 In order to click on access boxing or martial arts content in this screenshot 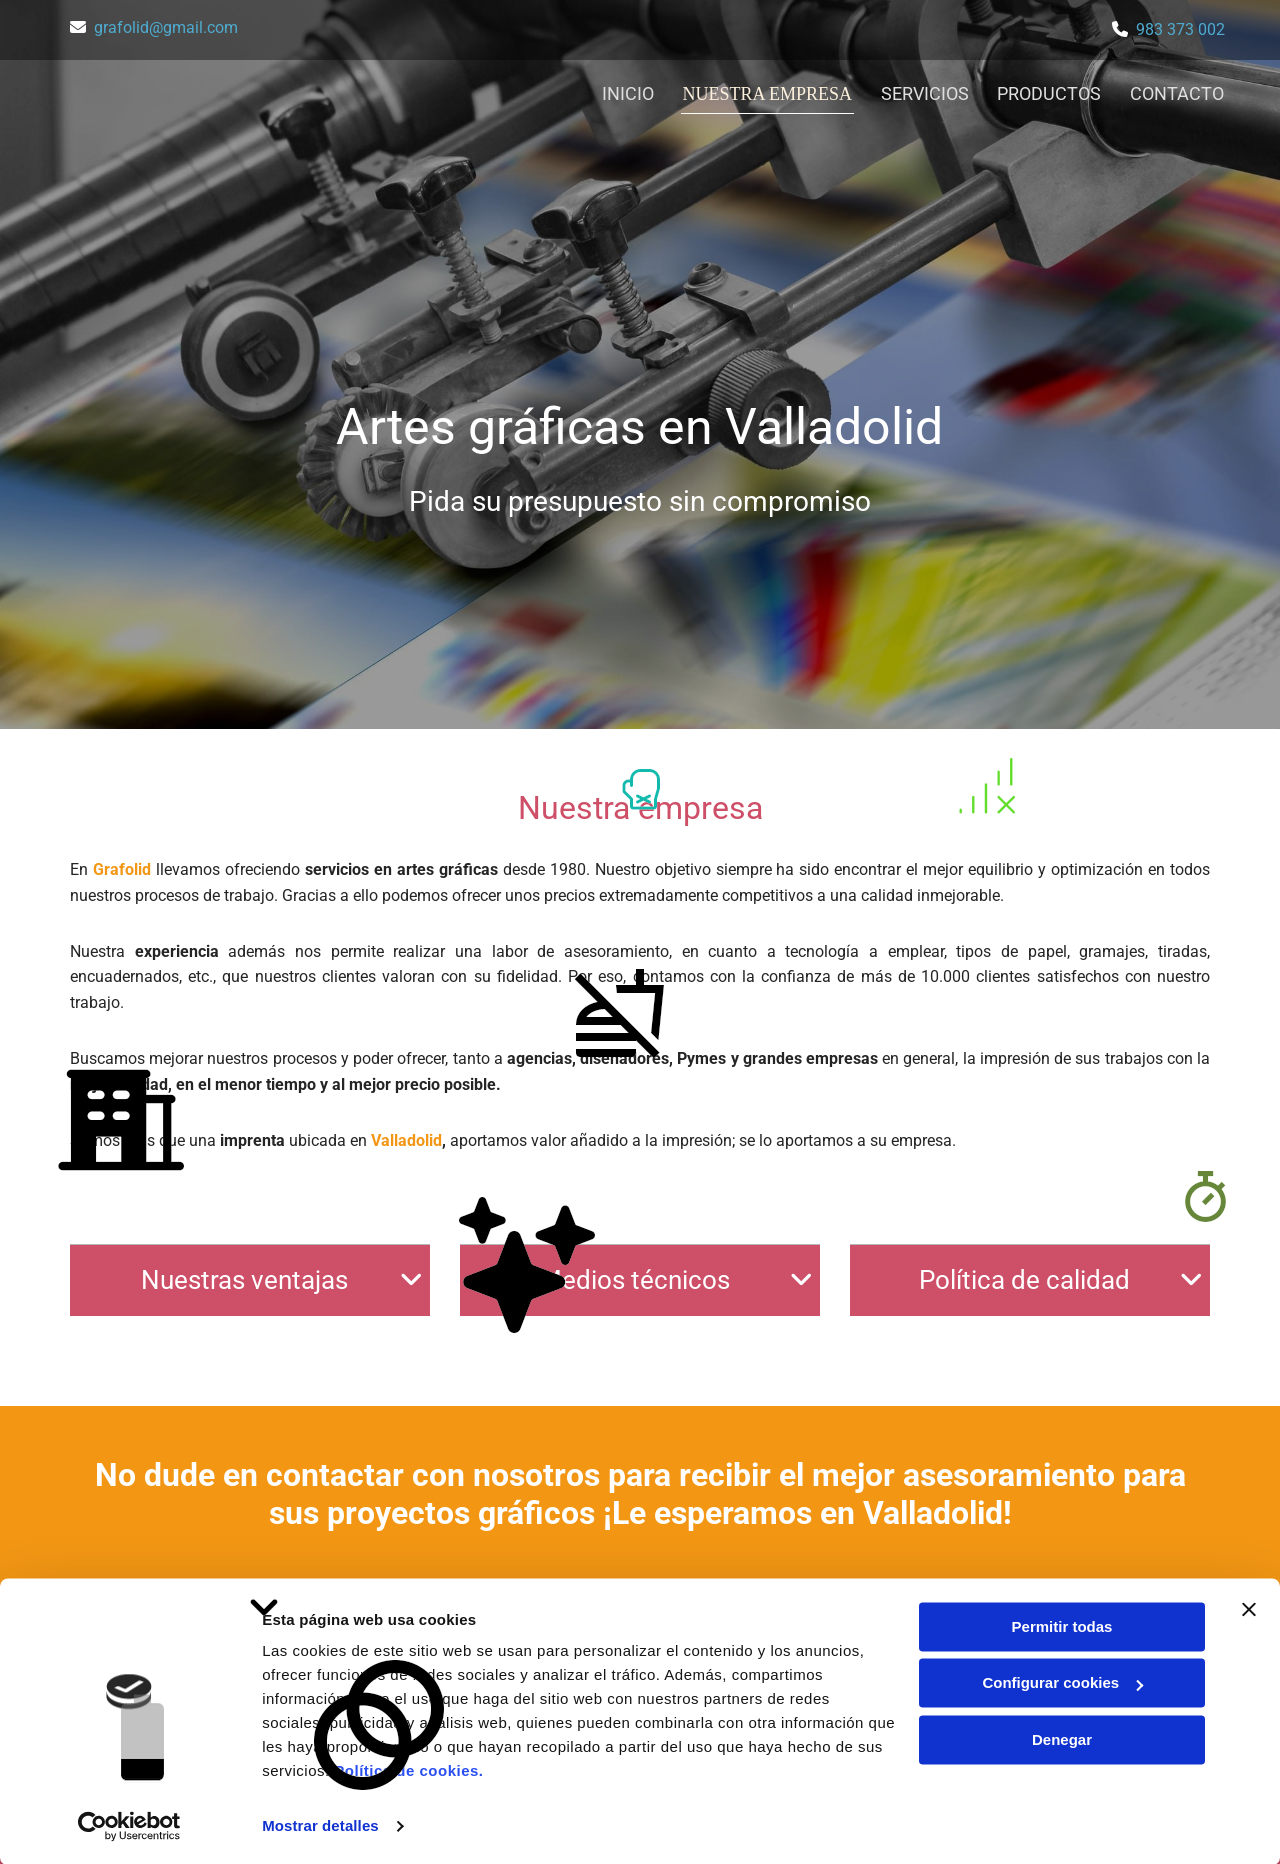, I will do `click(642, 790)`.